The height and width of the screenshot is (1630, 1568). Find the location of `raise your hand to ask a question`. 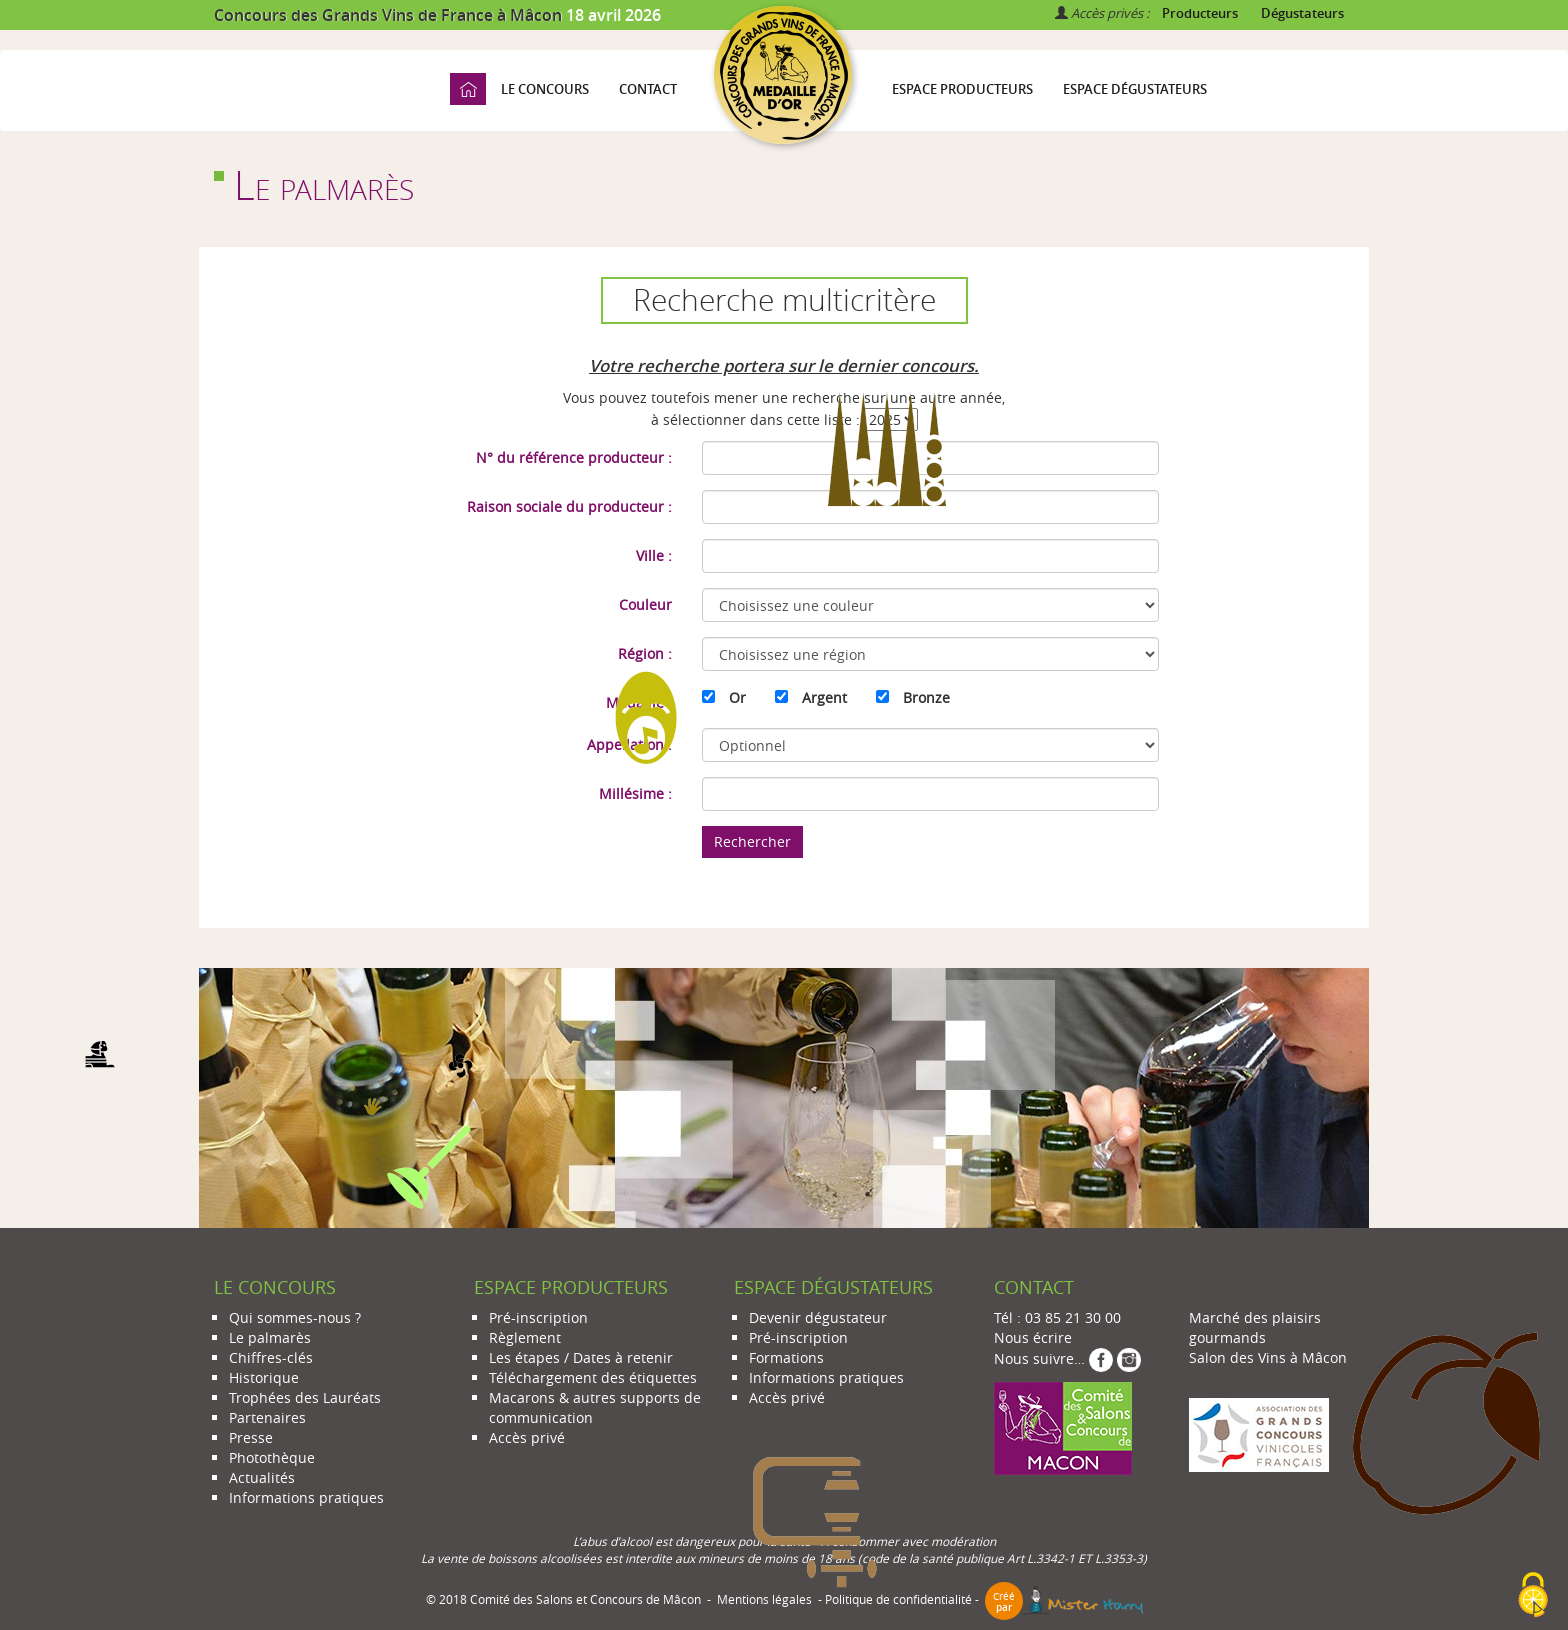

raise your hand to ask a question is located at coordinates (372, 1106).